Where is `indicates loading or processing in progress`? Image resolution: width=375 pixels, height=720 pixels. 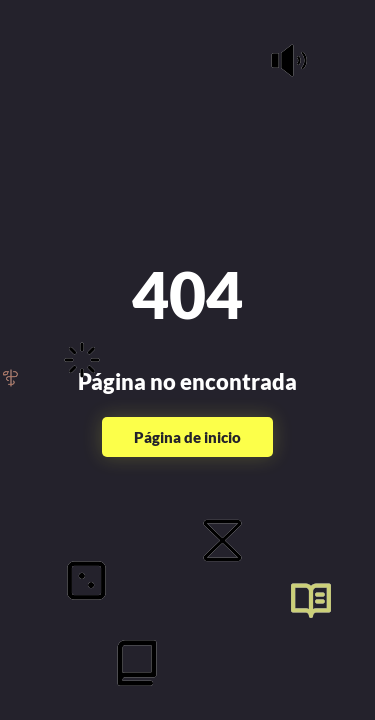 indicates loading or processing in progress is located at coordinates (222, 540).